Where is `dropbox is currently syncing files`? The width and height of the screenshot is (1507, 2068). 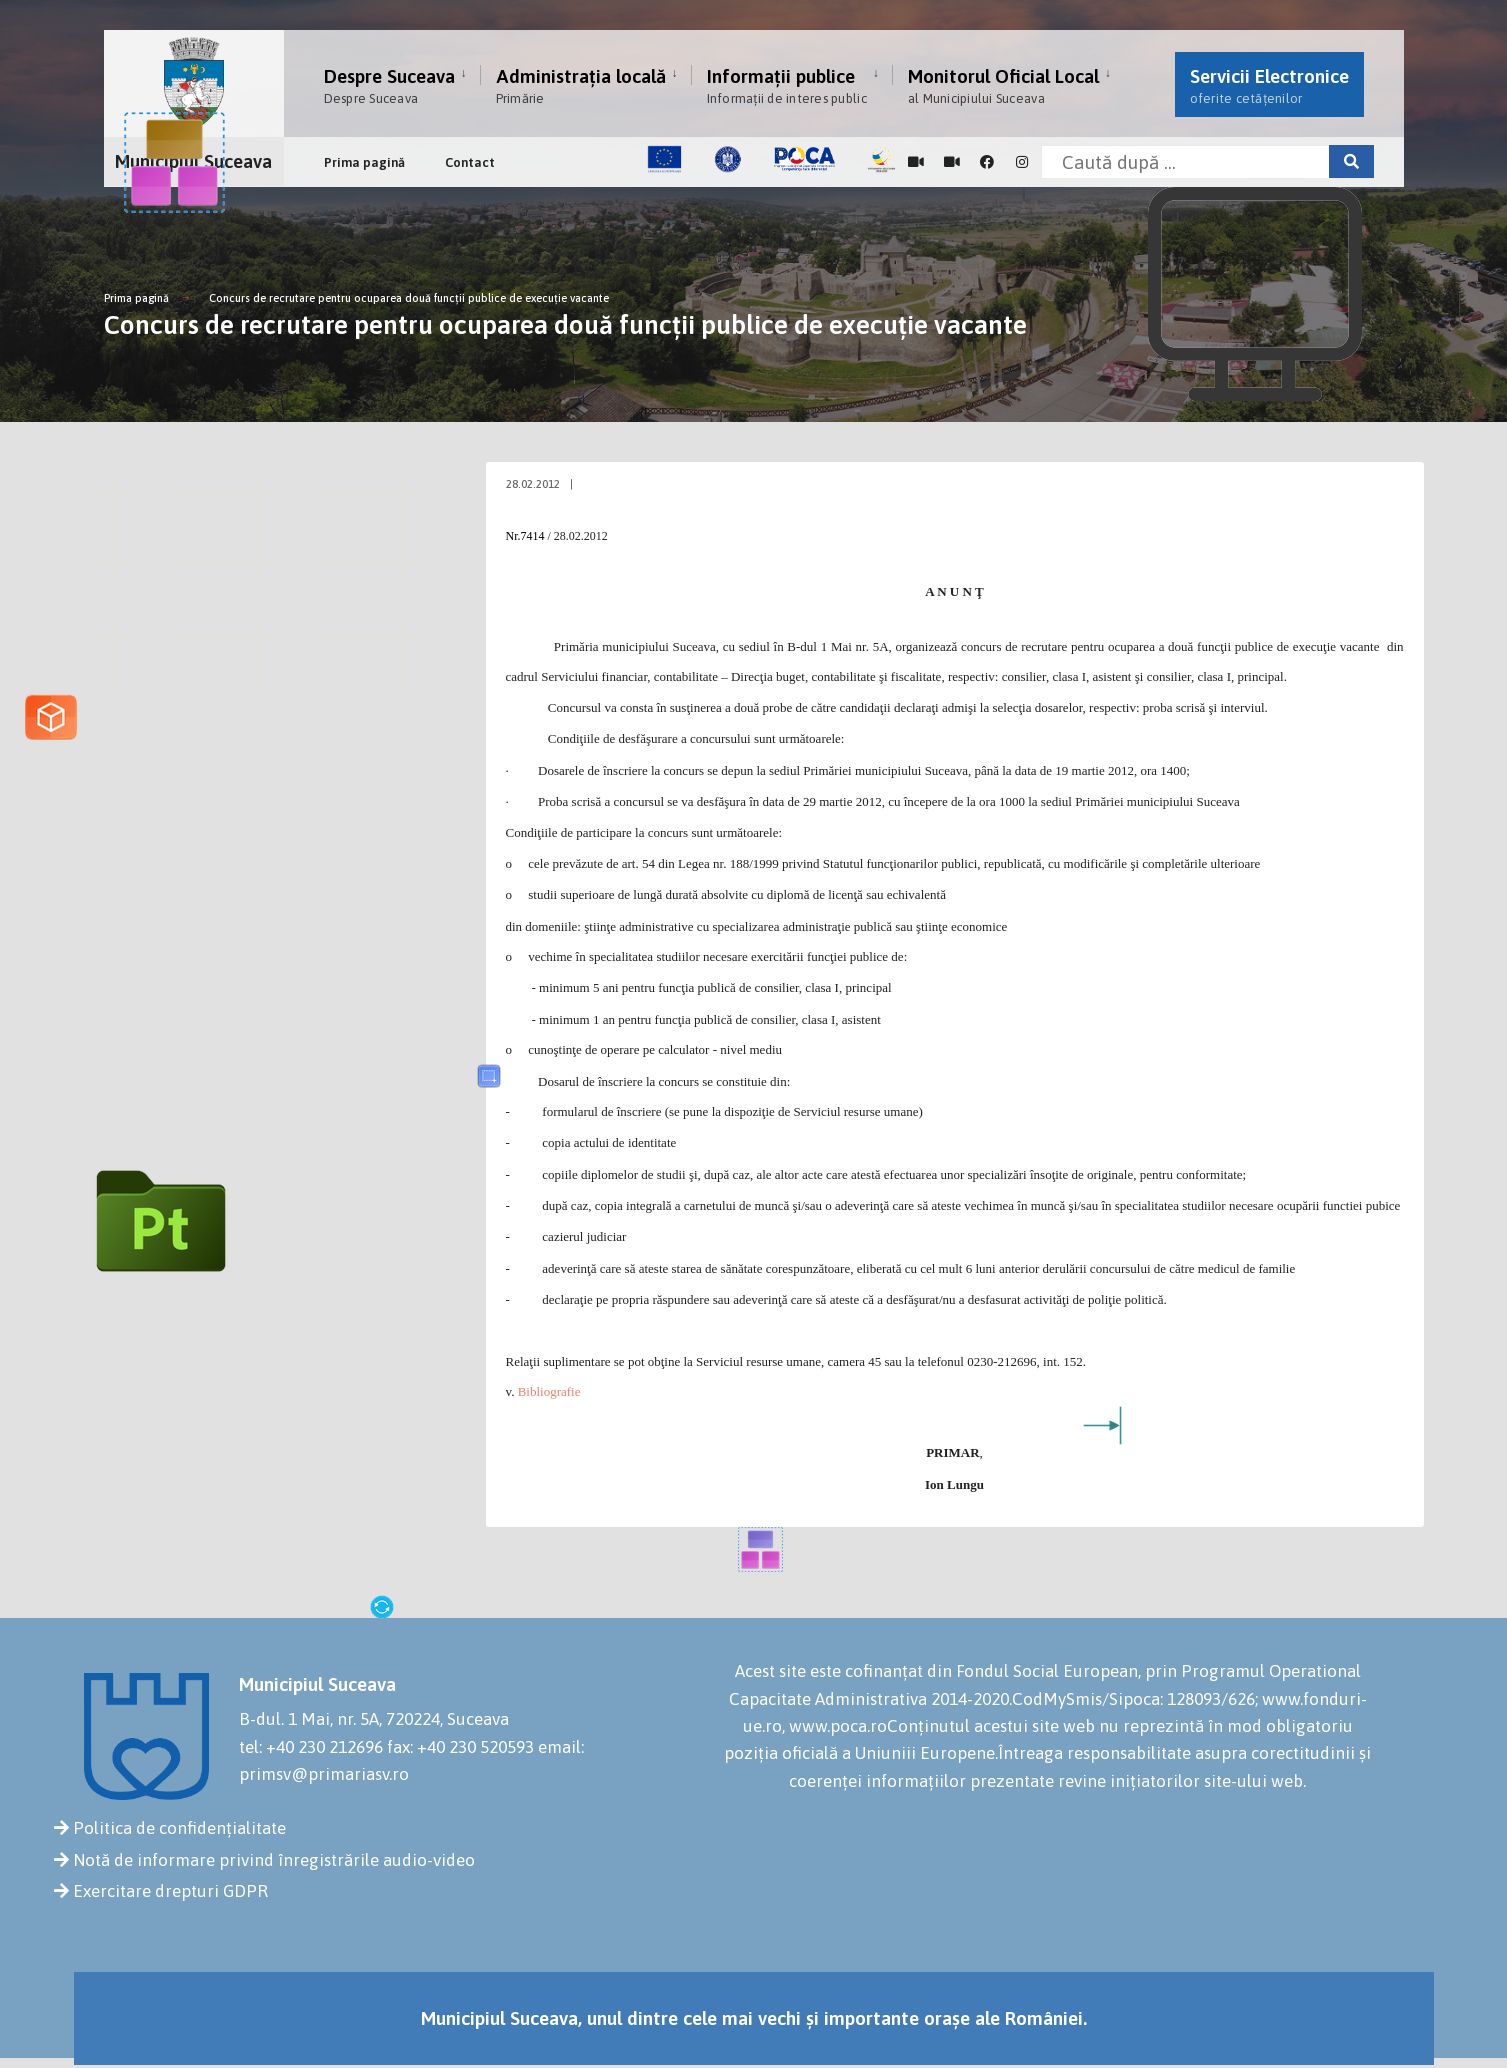 dropbox is currently syncing files is located at coordinates (382, 1607).